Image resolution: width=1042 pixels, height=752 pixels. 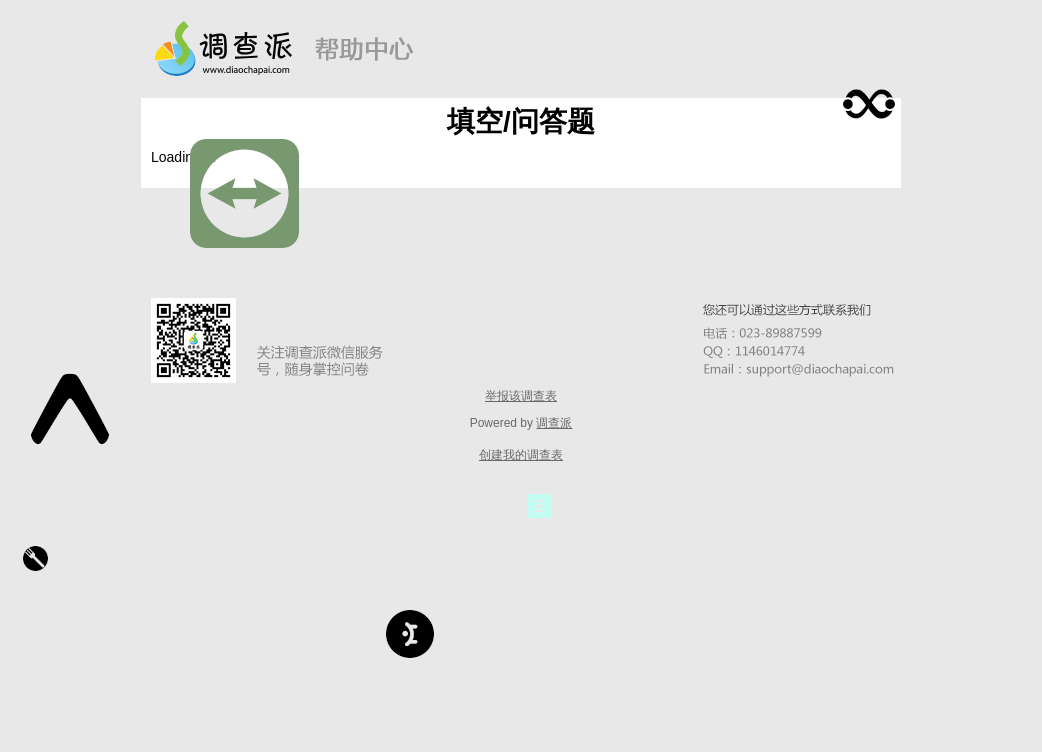 I want to click on mantine UI framework logo, so click(x=410, y=634).